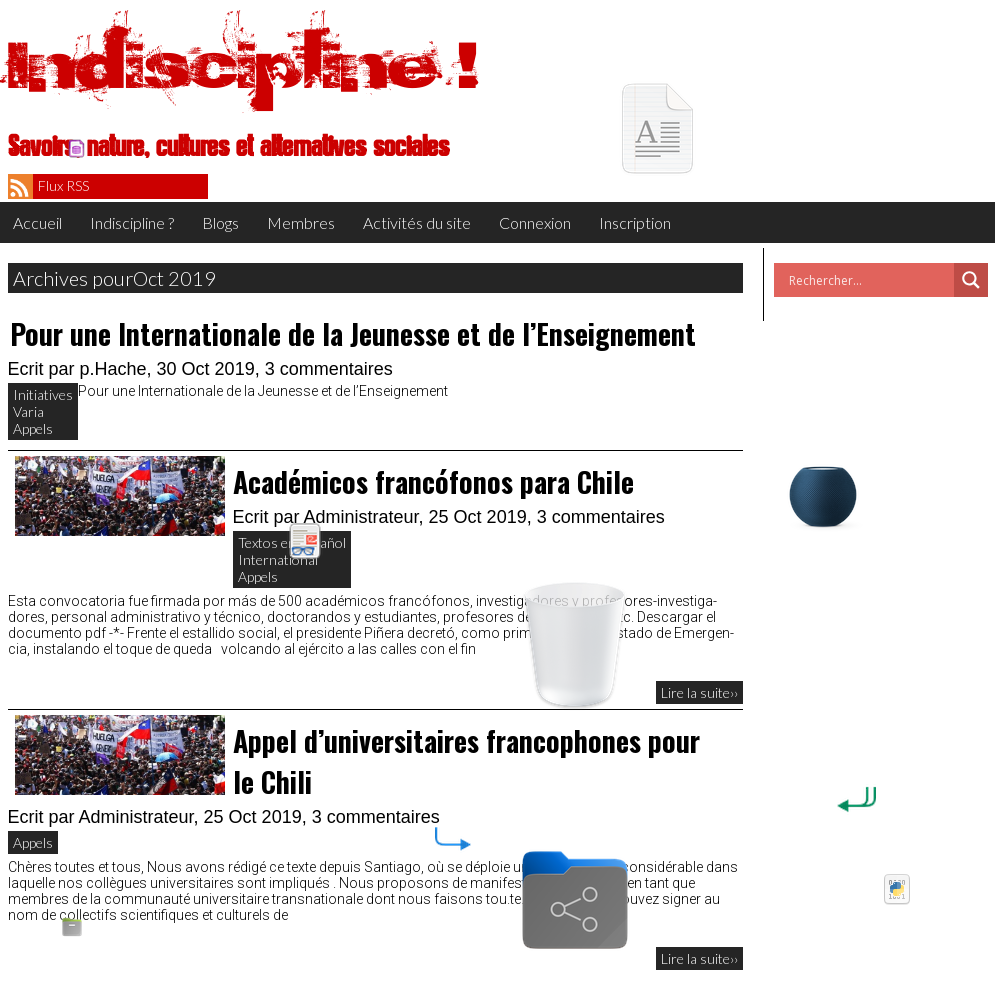  Describe the element at coordinates (856, 797) in the screenshot. I see `reply to all recipients of an email` at that location.